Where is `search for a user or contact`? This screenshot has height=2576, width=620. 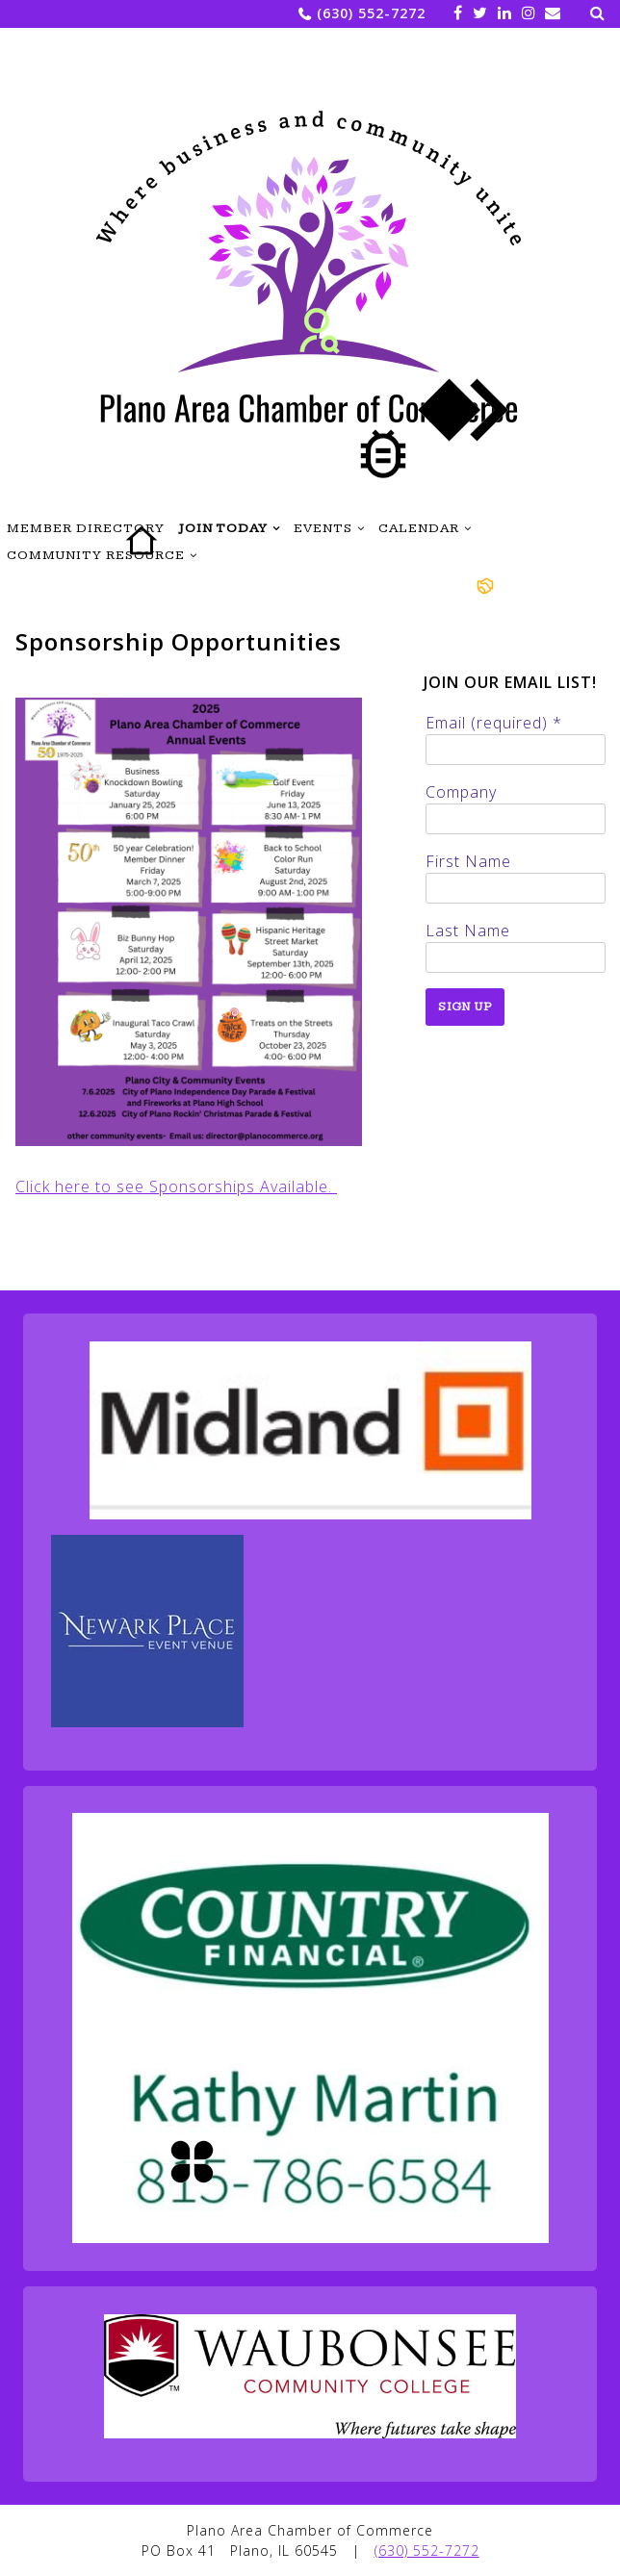
search for a user or contact is located at coordinates (317, 331).